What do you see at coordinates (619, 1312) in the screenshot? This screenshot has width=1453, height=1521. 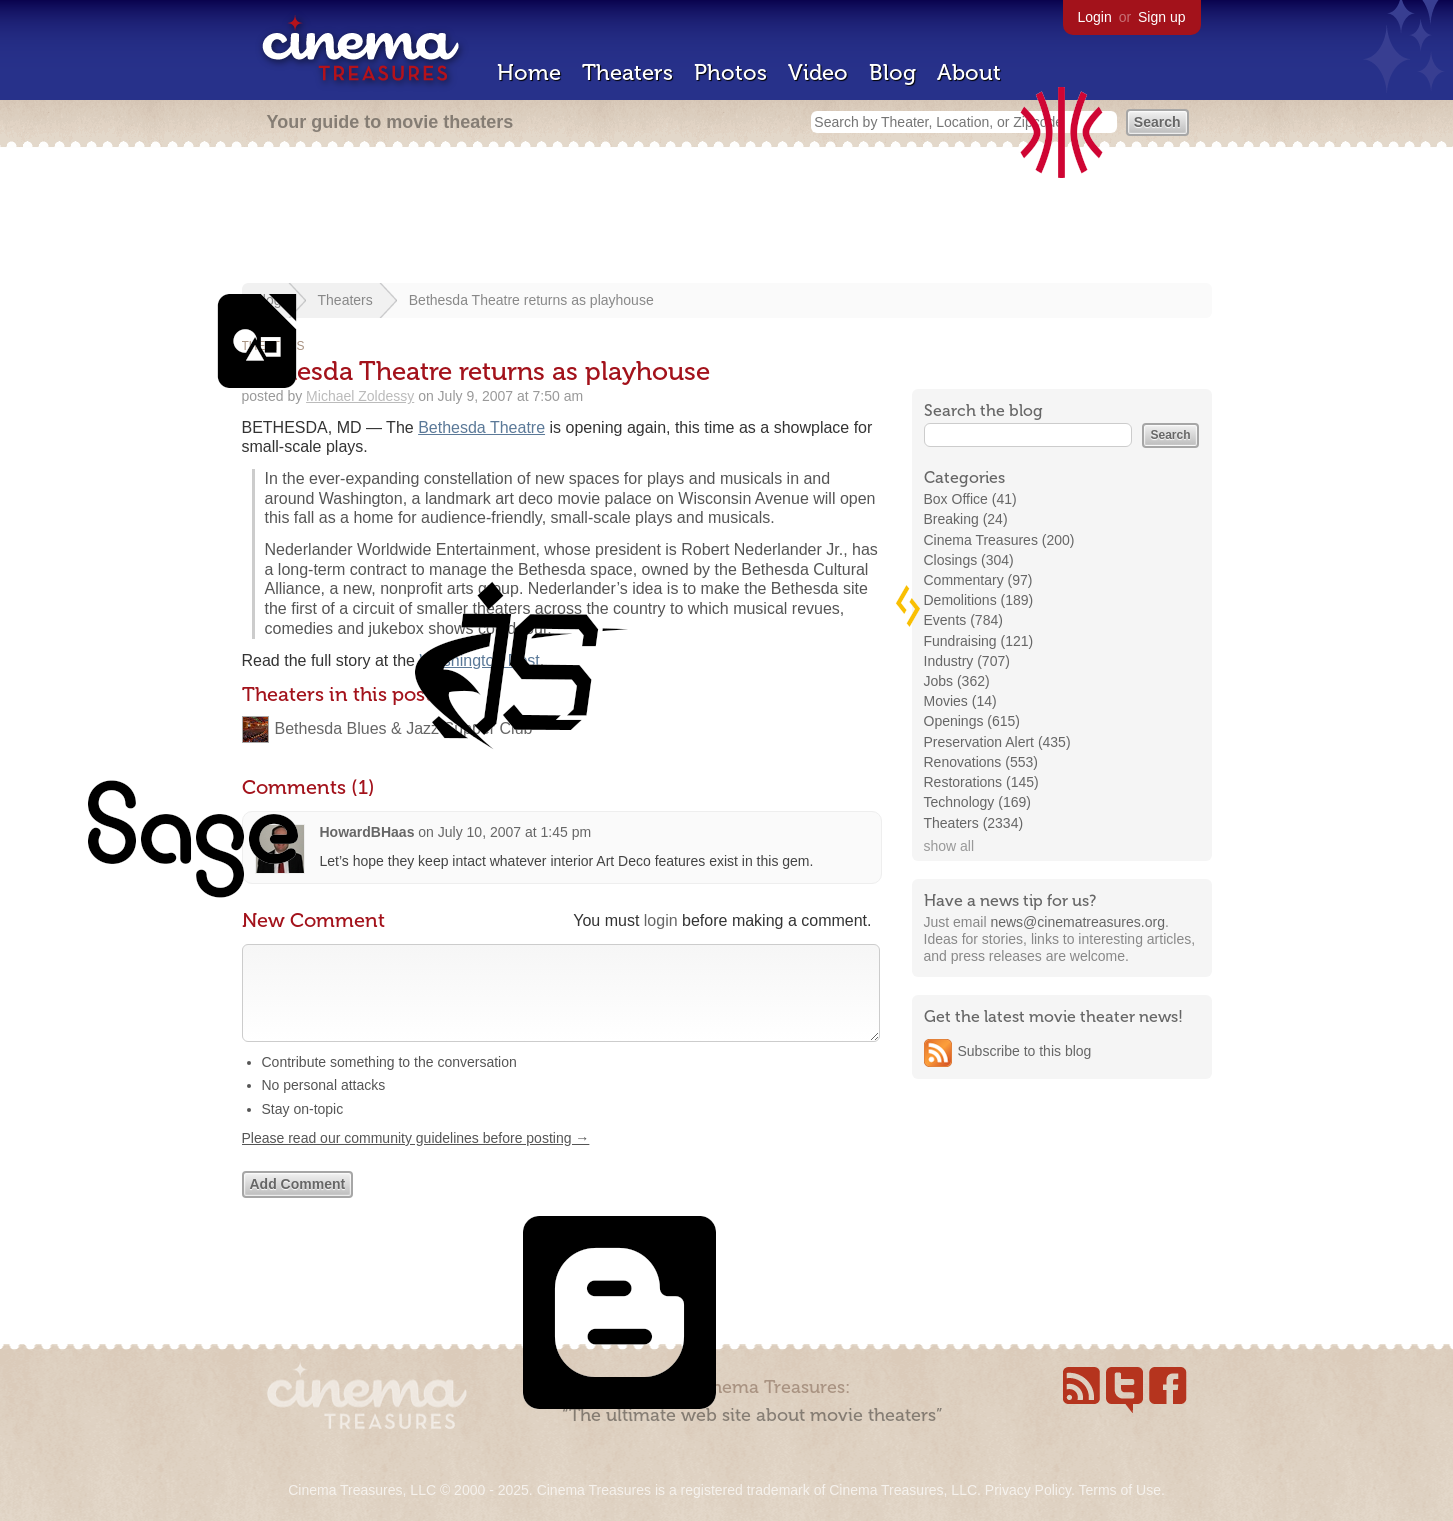 I see `open Blogger app` at bounding box center [619, 1312].